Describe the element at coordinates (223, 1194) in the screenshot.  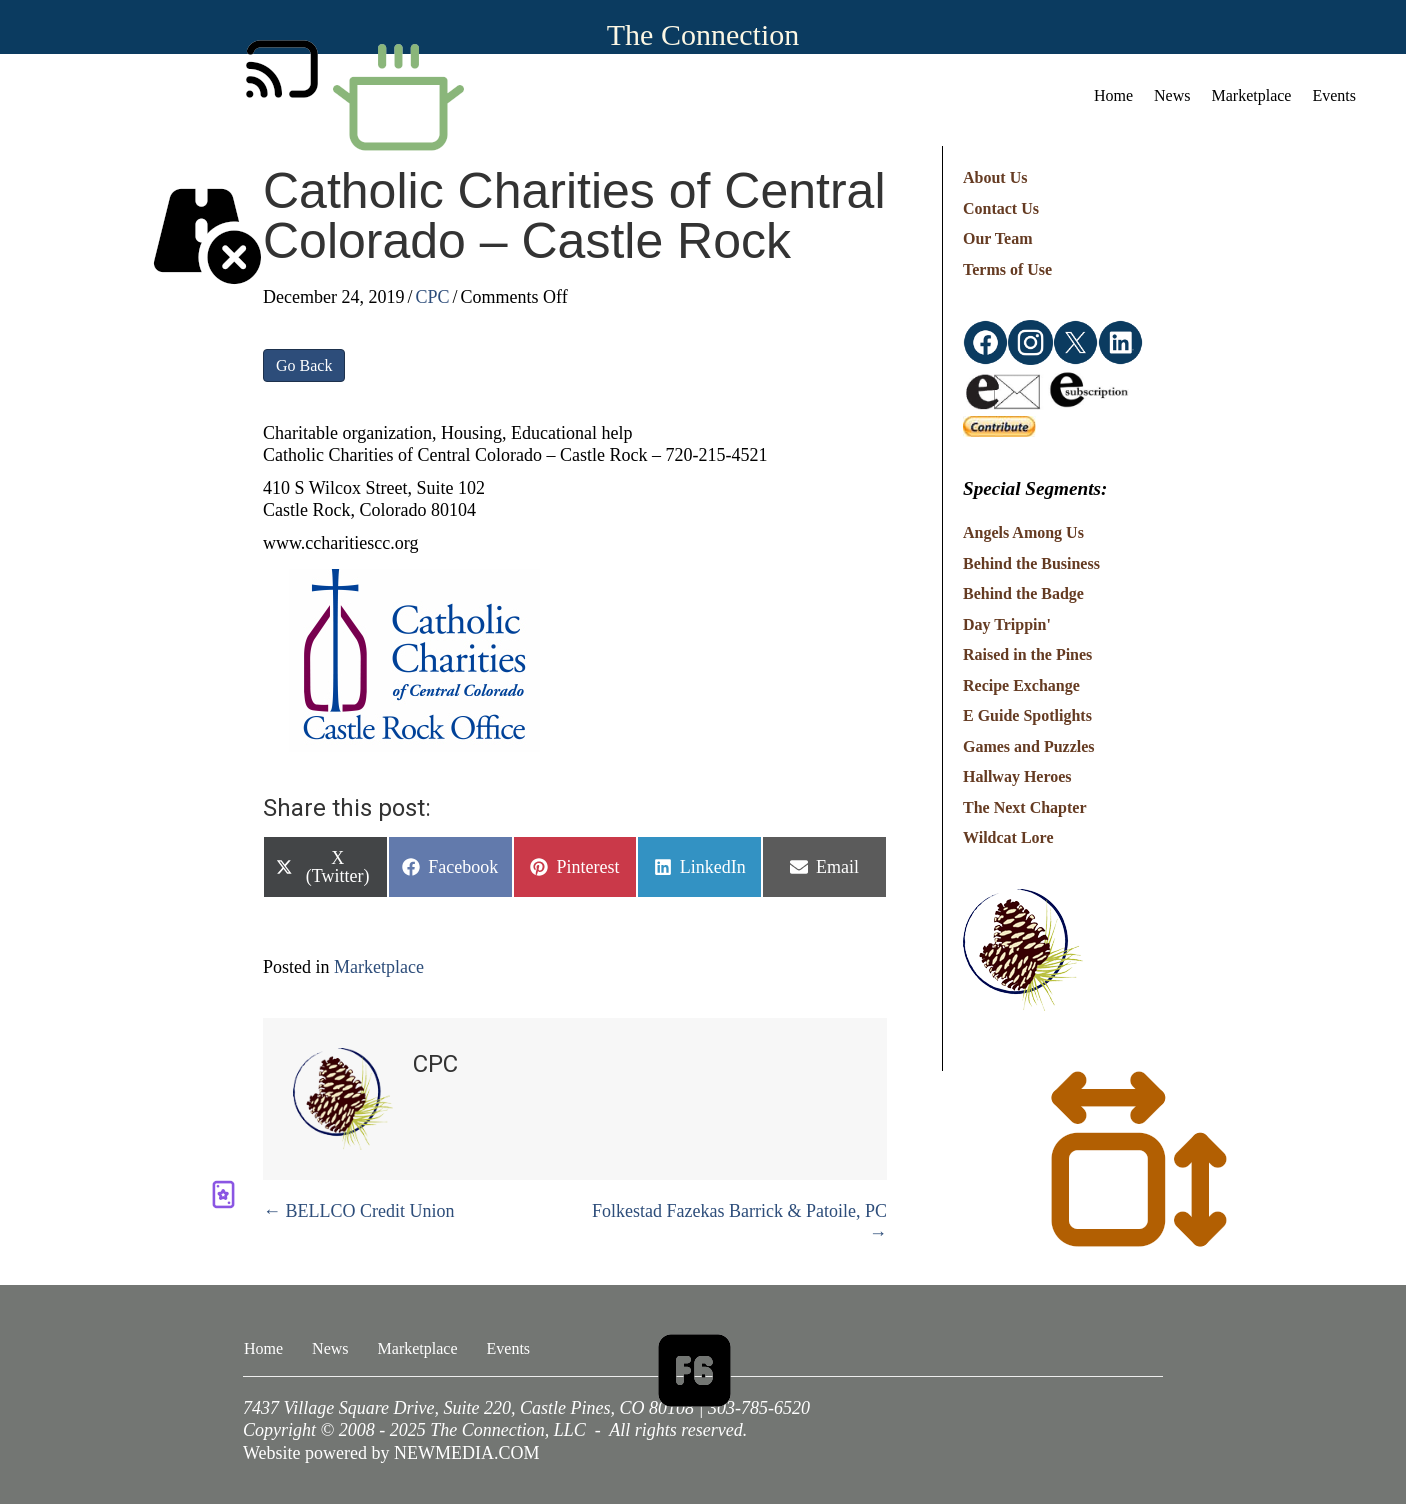
I see `view starred or favorite card in a card game` at that location.